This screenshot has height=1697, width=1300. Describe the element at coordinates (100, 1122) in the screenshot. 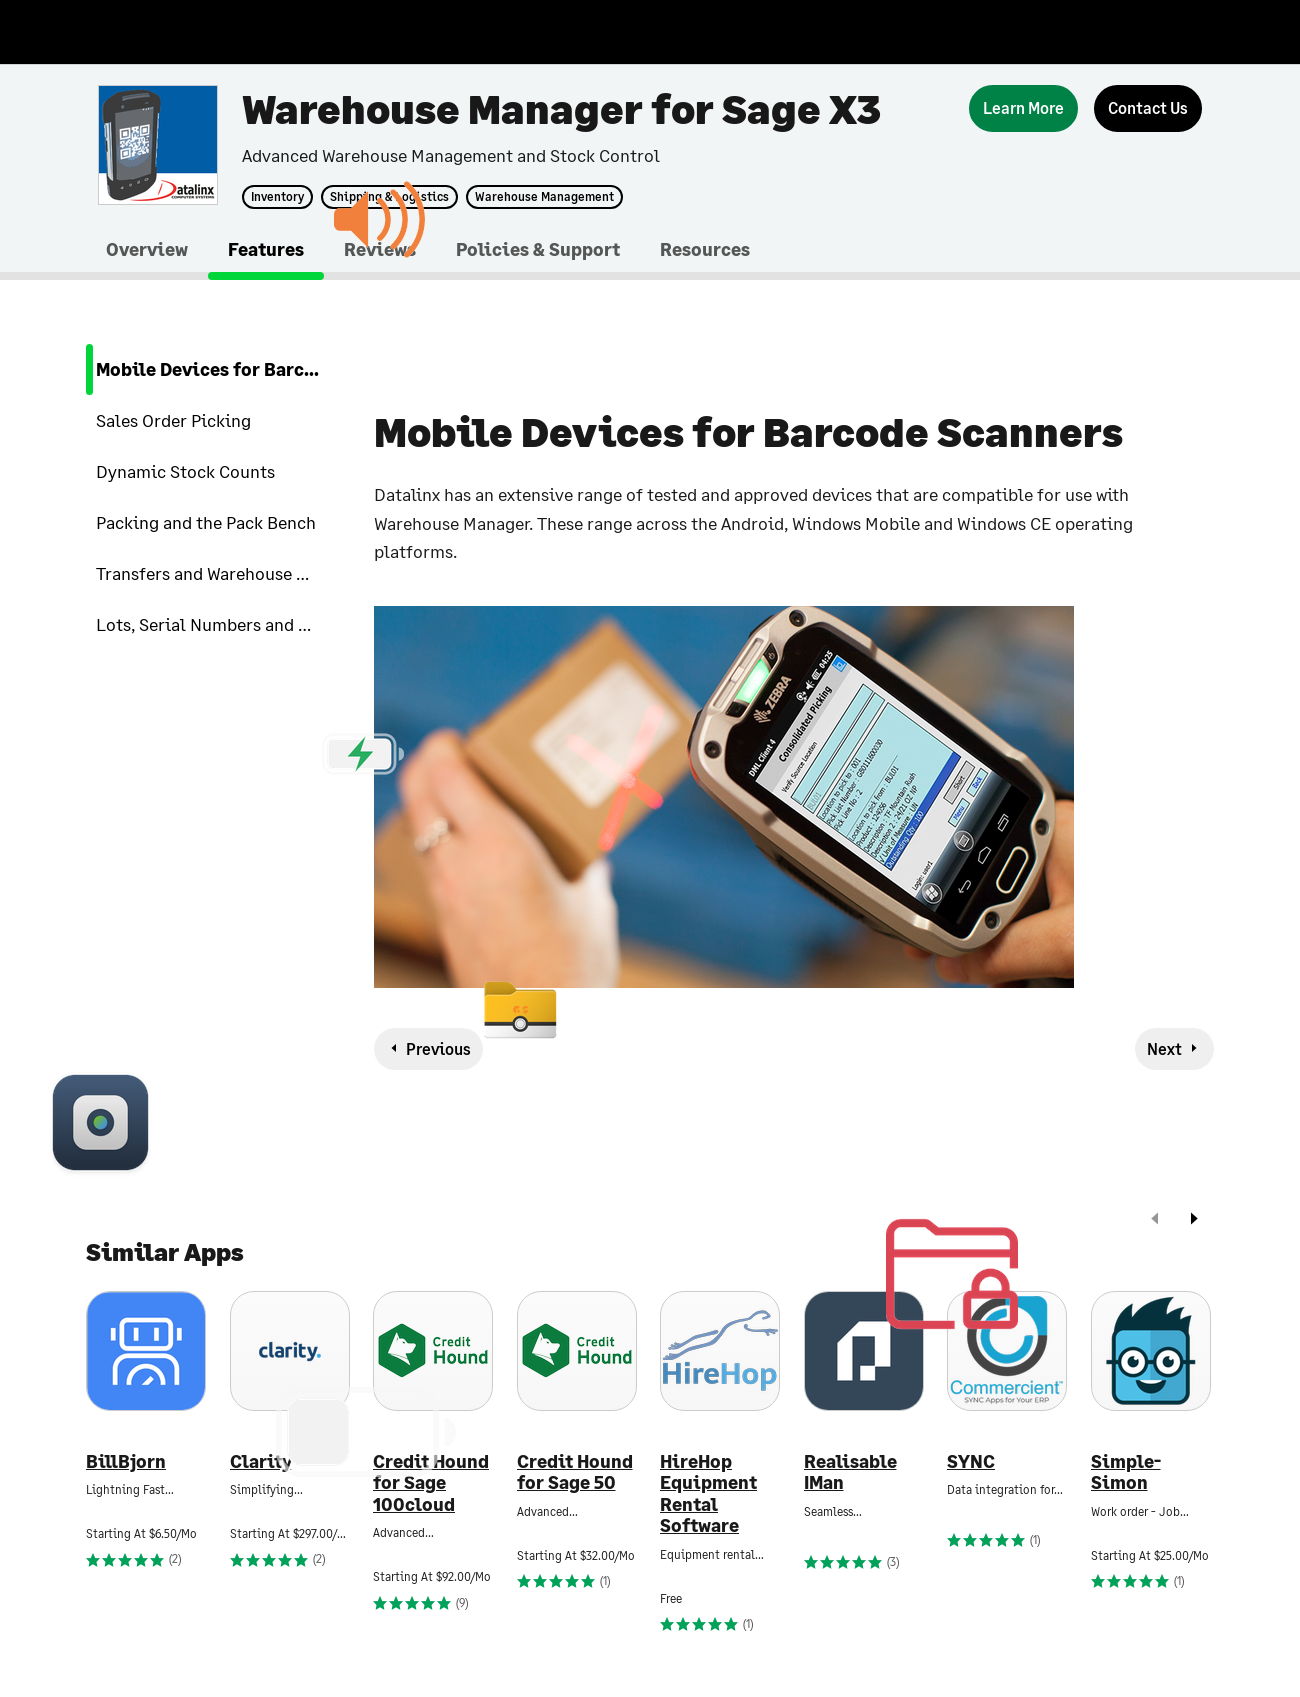

I see `open fondo wallpaper app` at that location.